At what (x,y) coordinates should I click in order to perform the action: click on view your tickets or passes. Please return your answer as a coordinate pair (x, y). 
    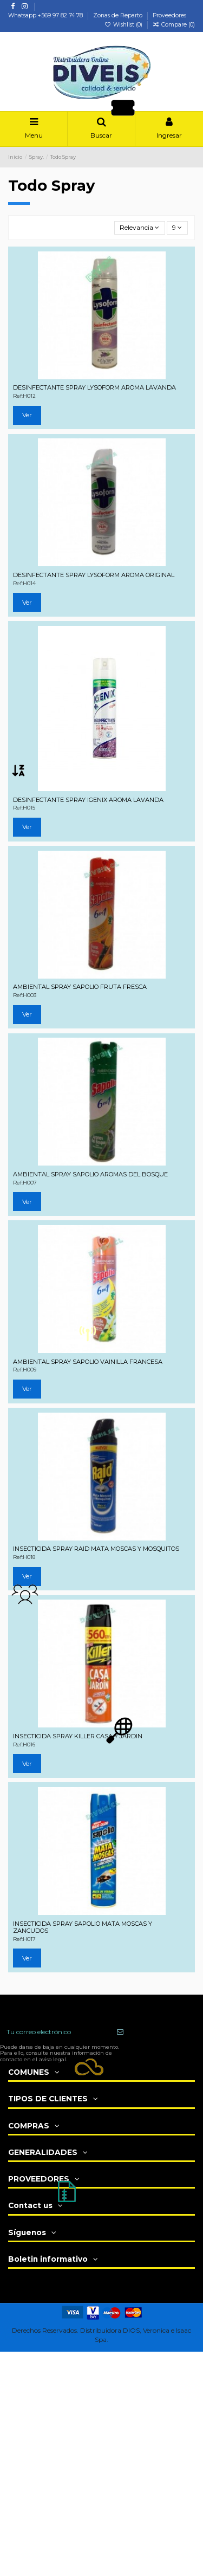
    Looking at the image, I should click on (123, 108).